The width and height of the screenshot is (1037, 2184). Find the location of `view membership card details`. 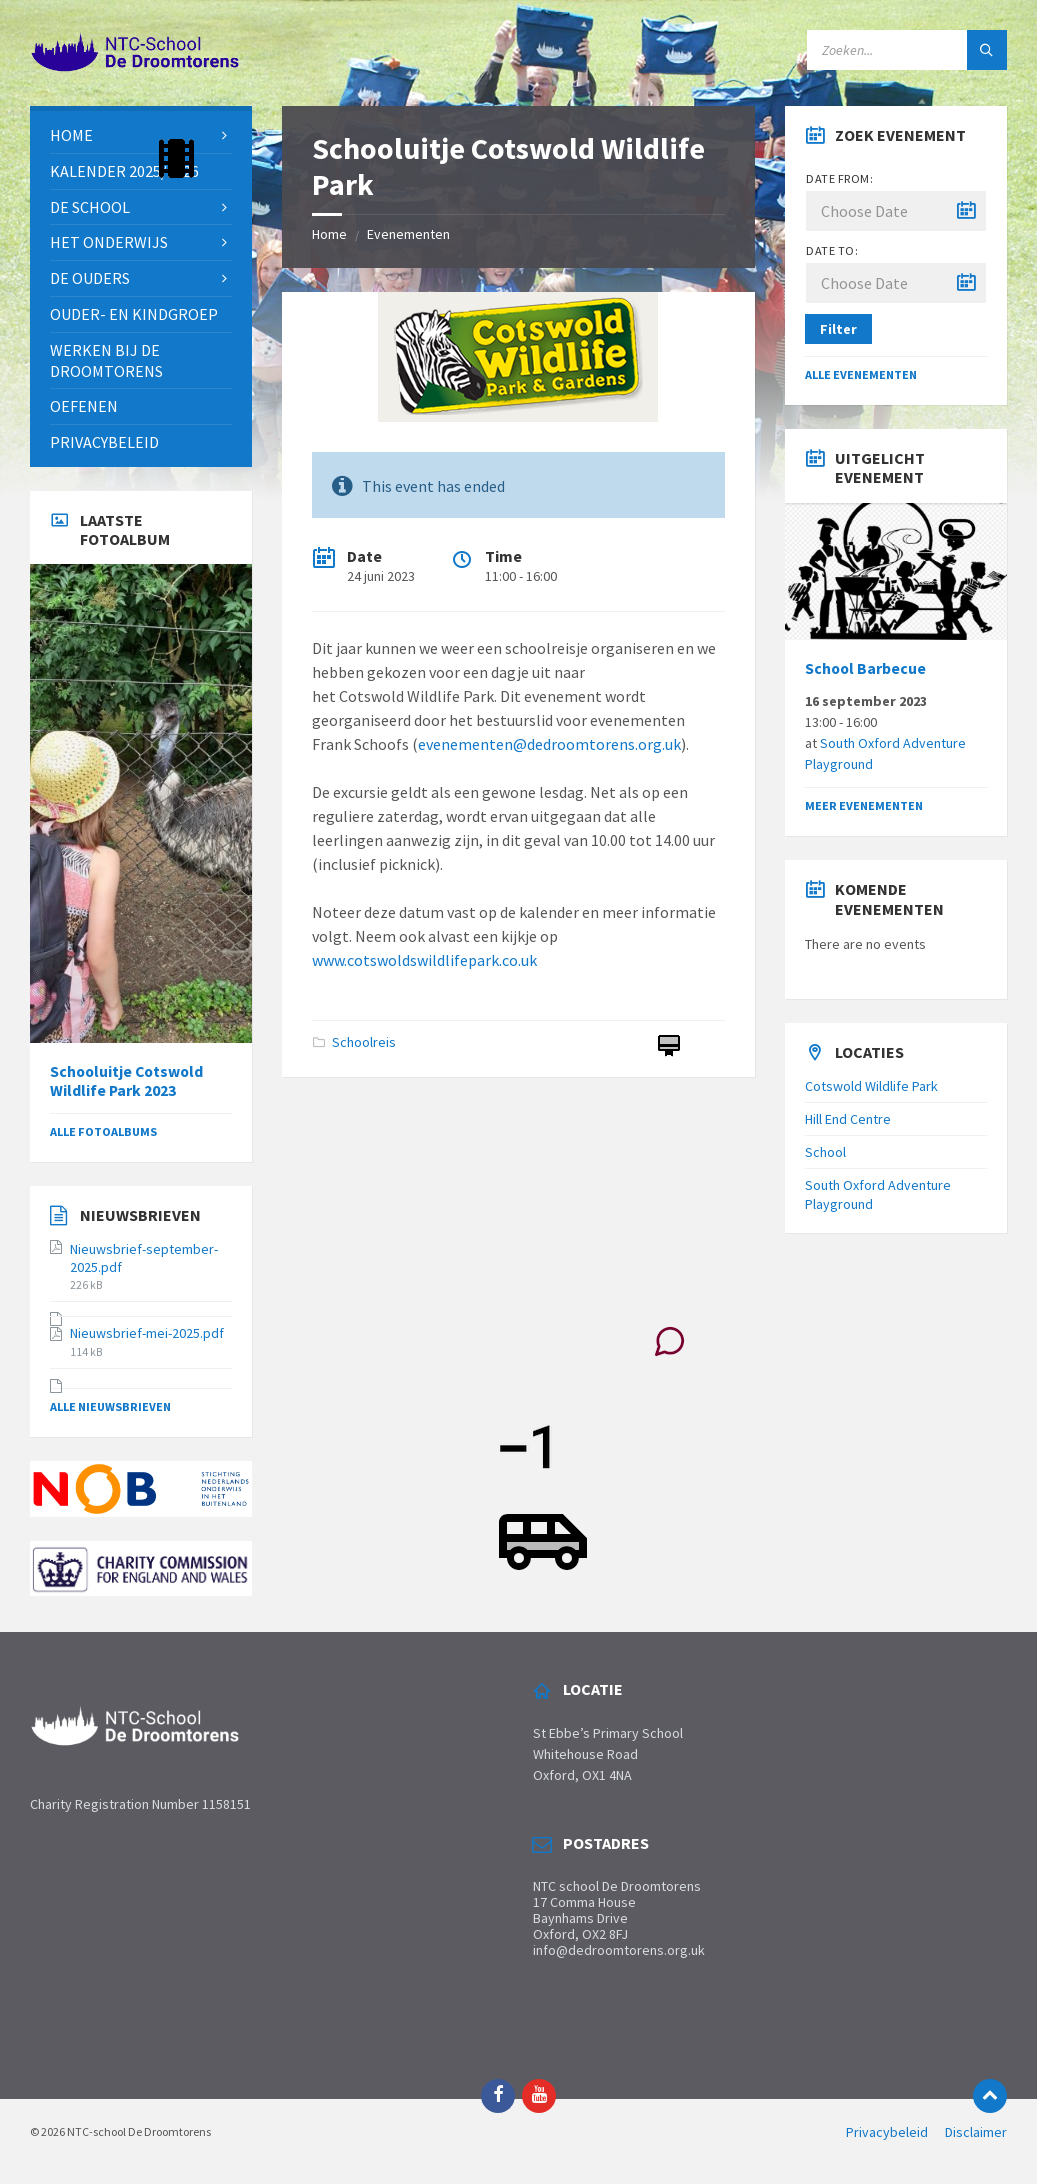

view membership card details is located at coordinates (669, 1046).